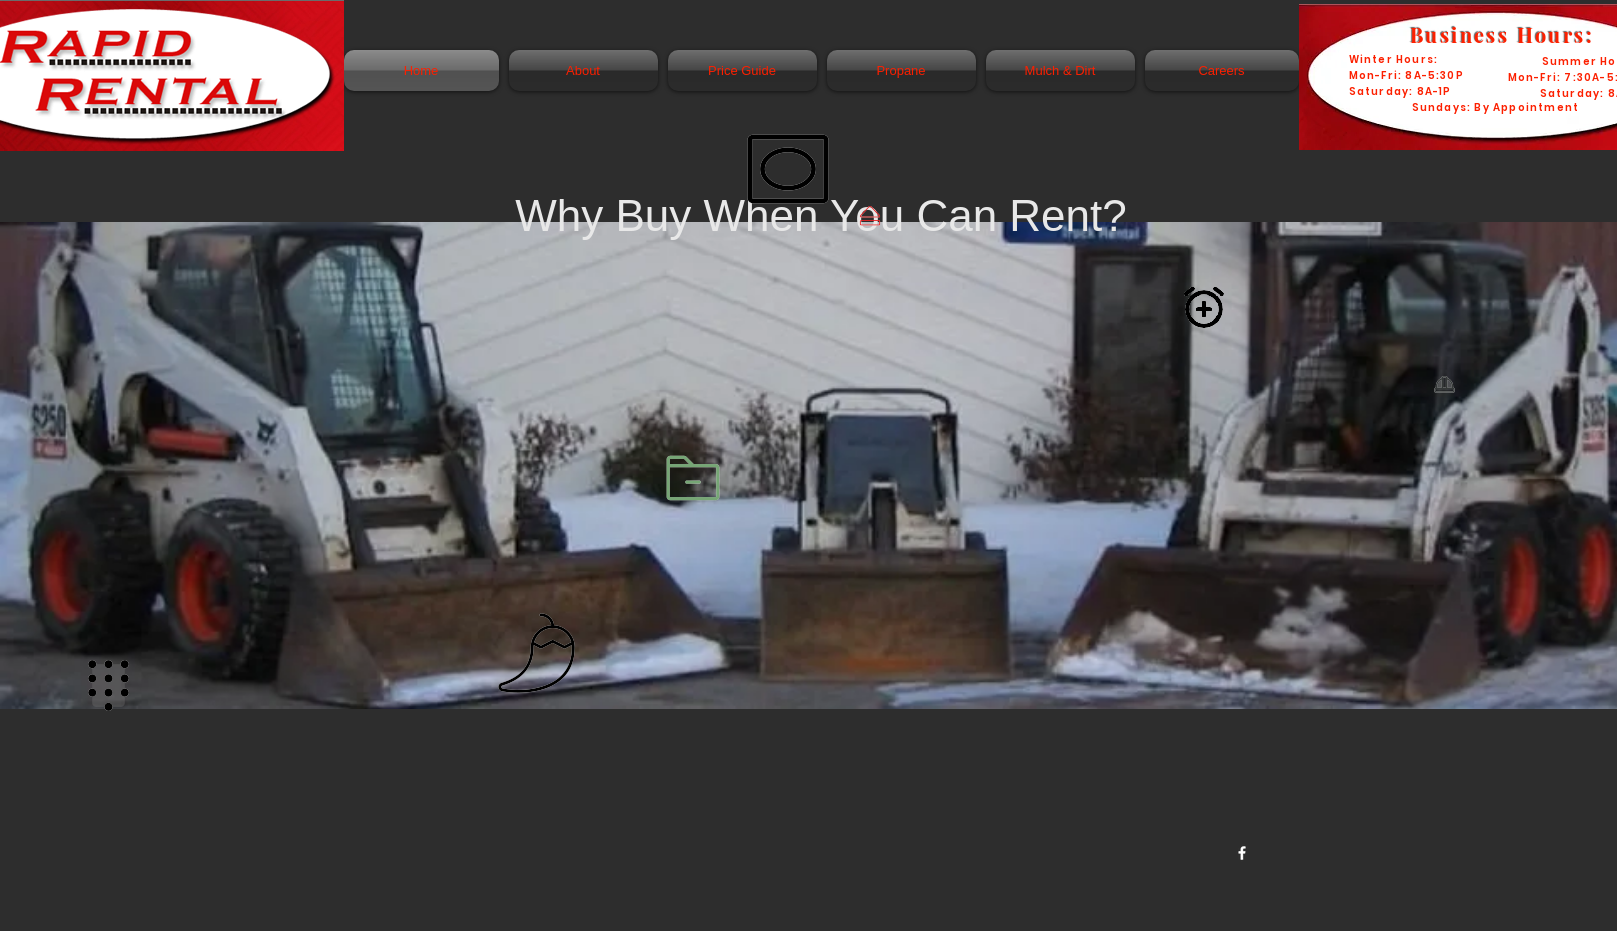 The height and width of the screenshot is (931, 1617). What do you see at coordinates (788, 169) in the screenshot?
I see `apply vignette effect to photo` at bounding box center [788, 169].